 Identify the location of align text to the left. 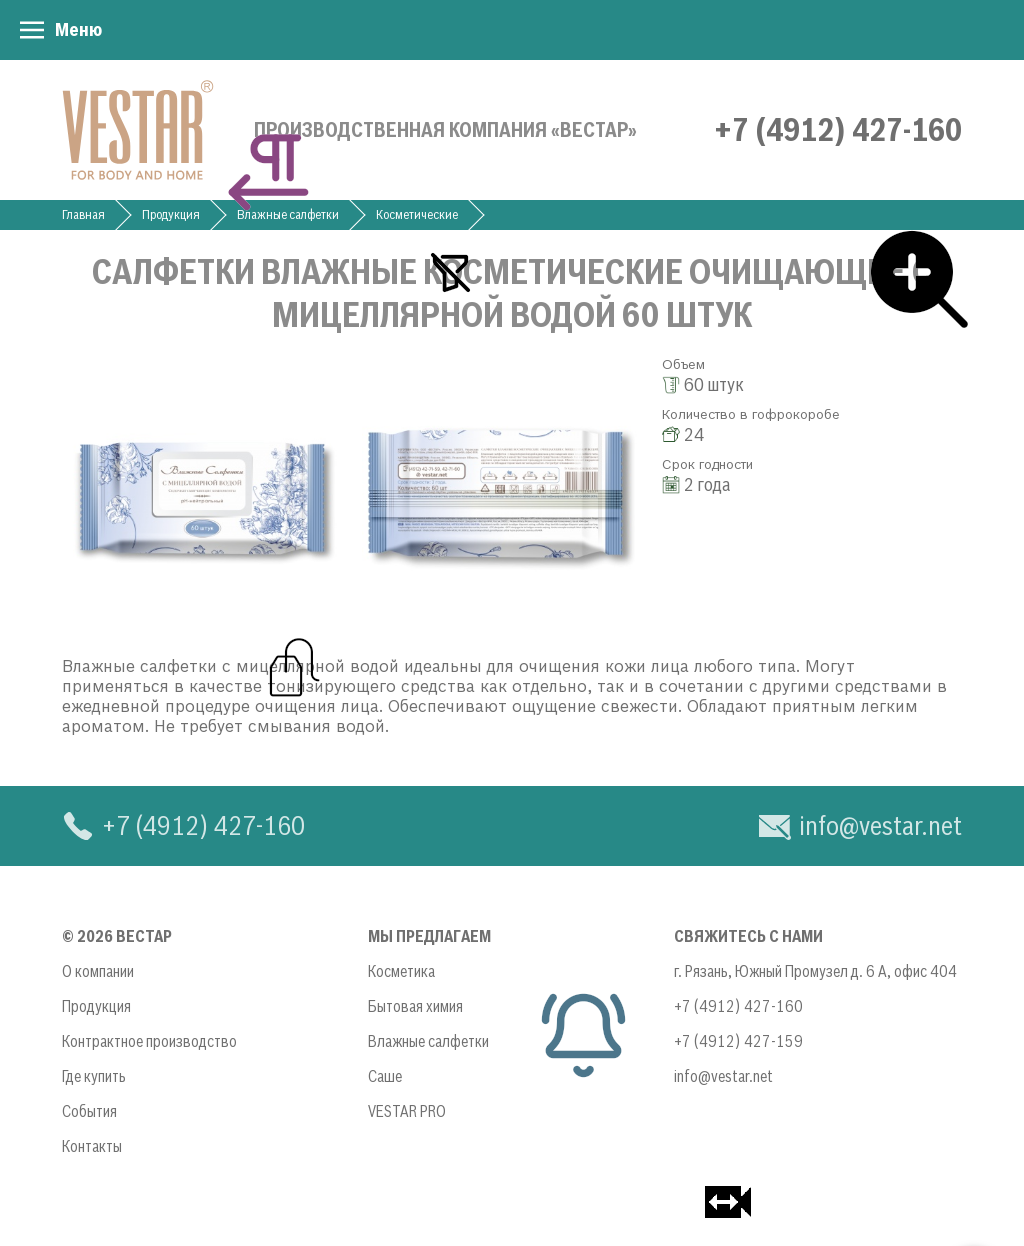
(268, 170).